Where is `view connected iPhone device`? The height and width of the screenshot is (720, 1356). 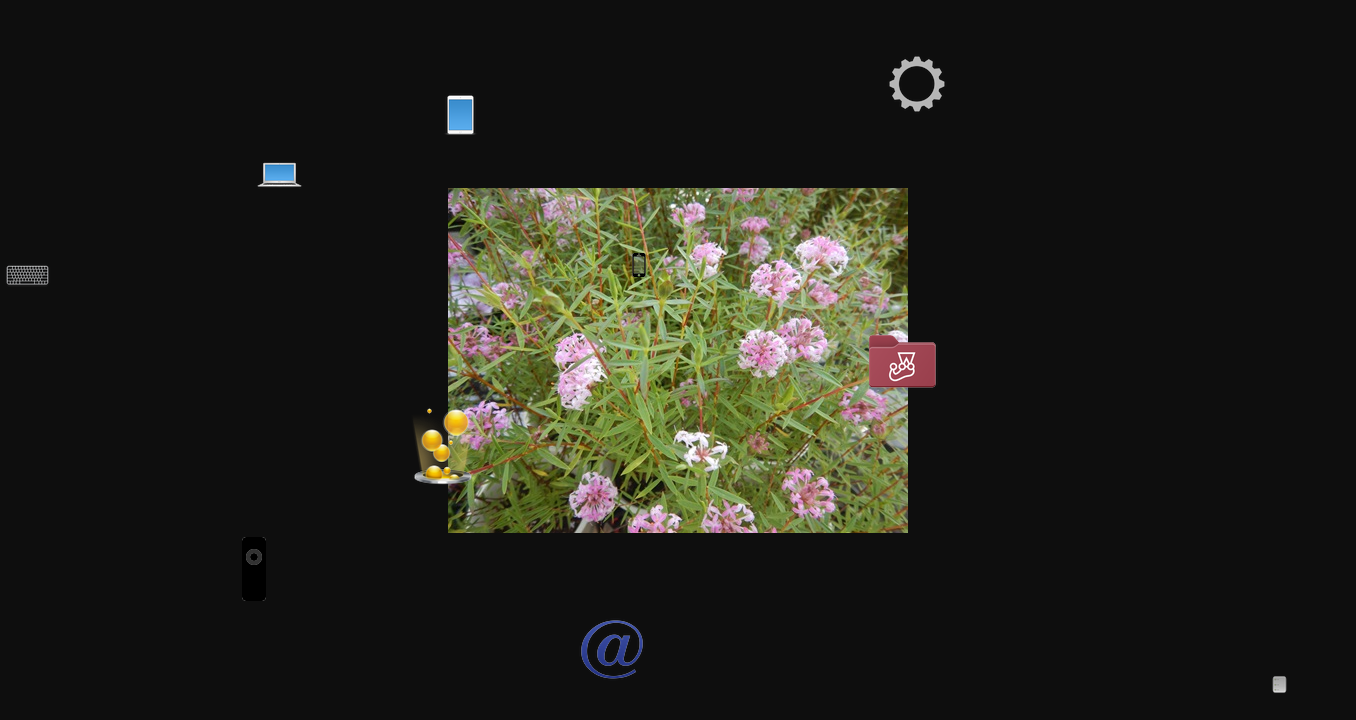 view connected iPhone device is located at coordinates (639, 265).